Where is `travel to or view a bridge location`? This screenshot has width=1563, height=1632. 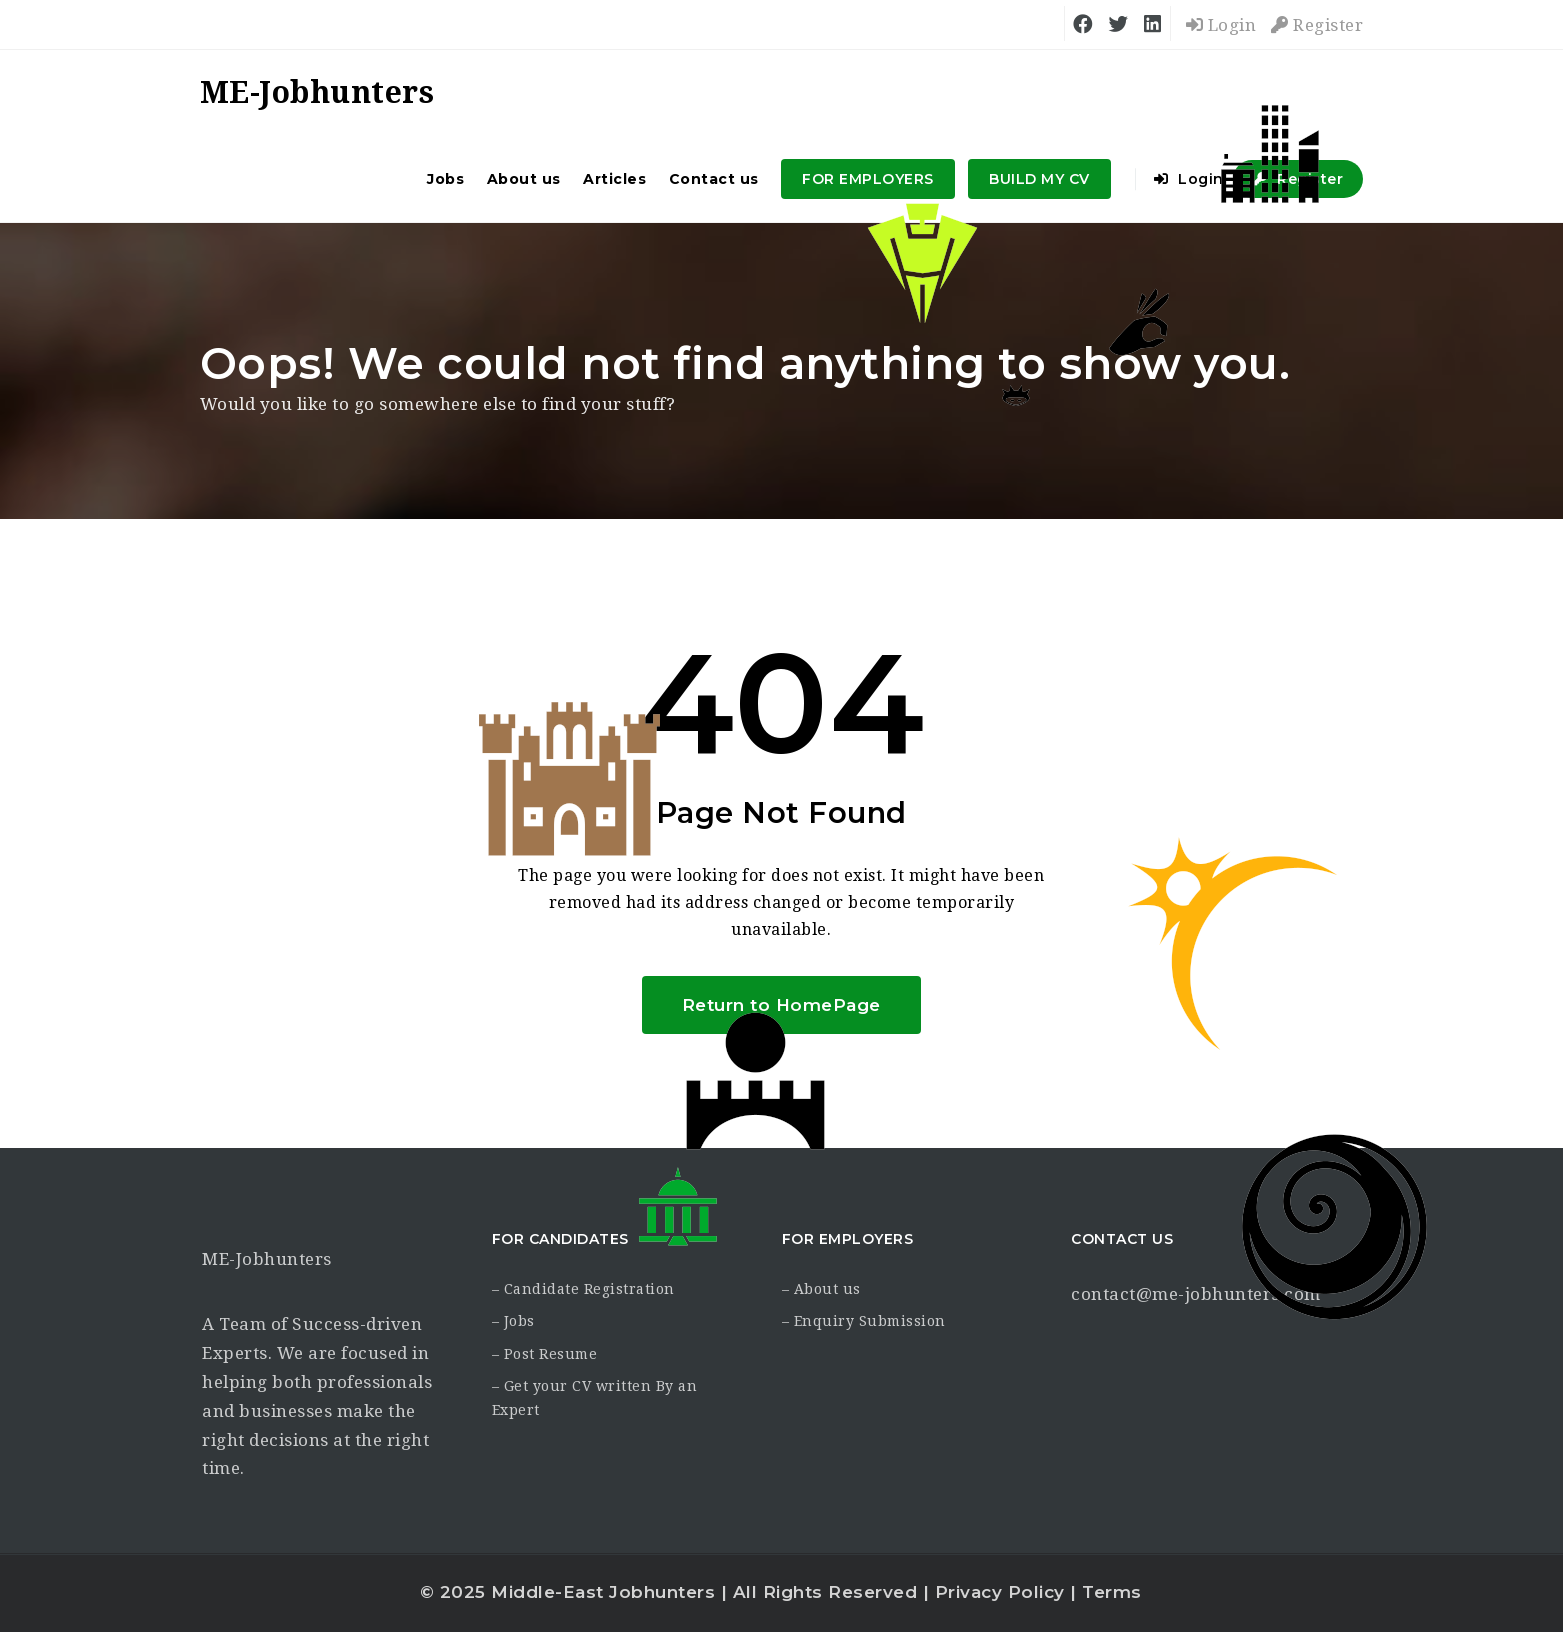
travel to or view a bridge location is located at coordinates (755, 1080).